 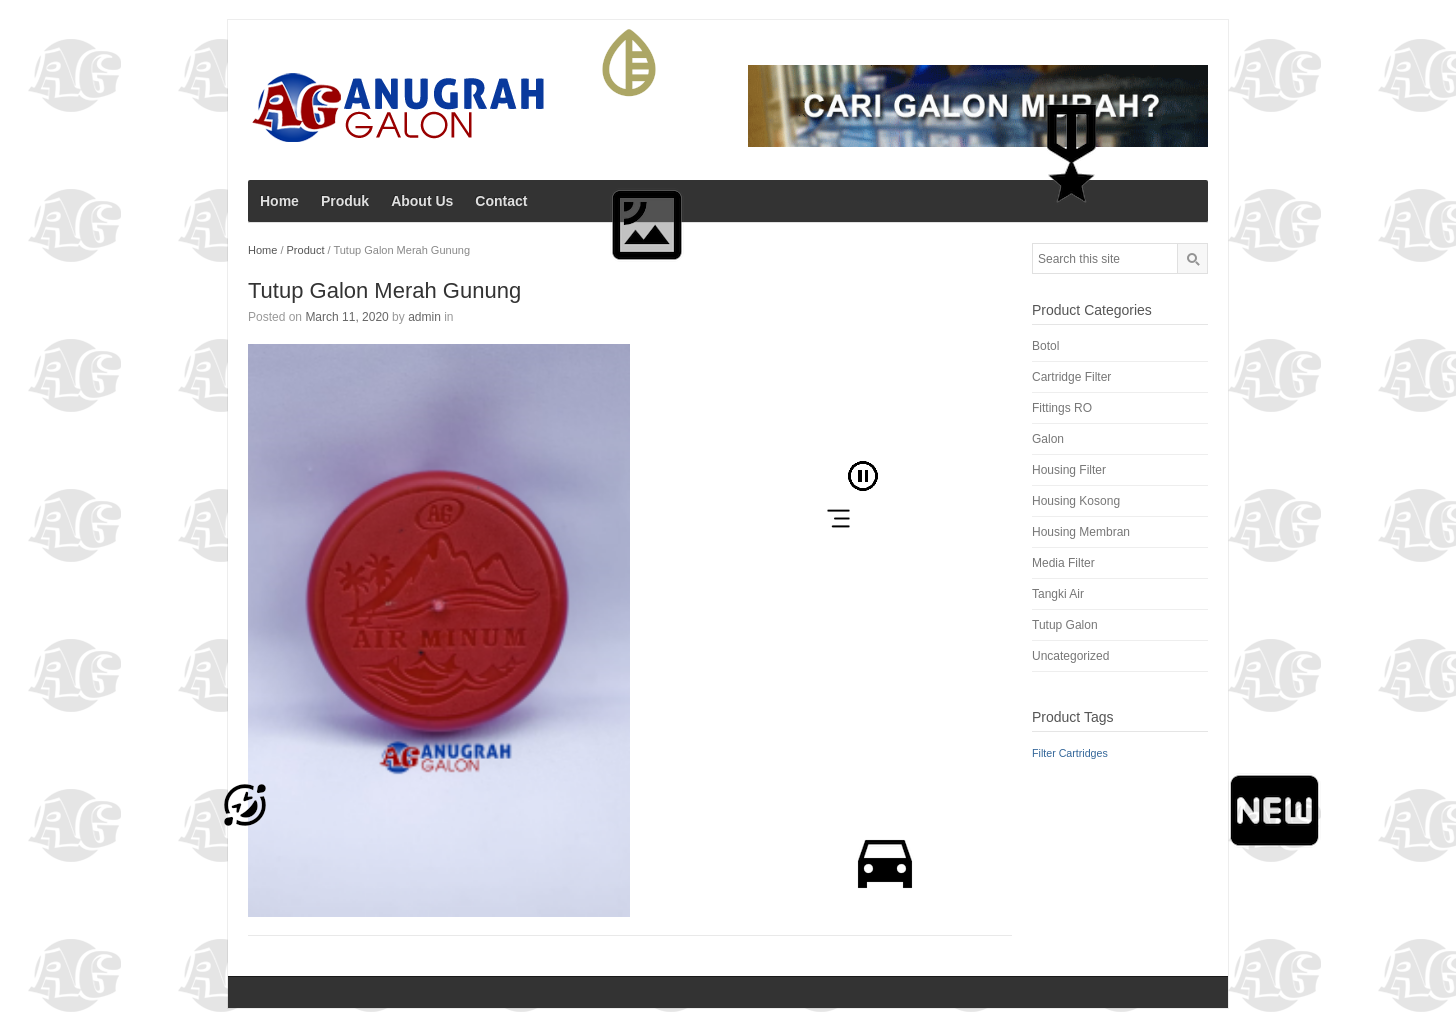 I want to click on align text to the right edge, so click(x=838, y=518).